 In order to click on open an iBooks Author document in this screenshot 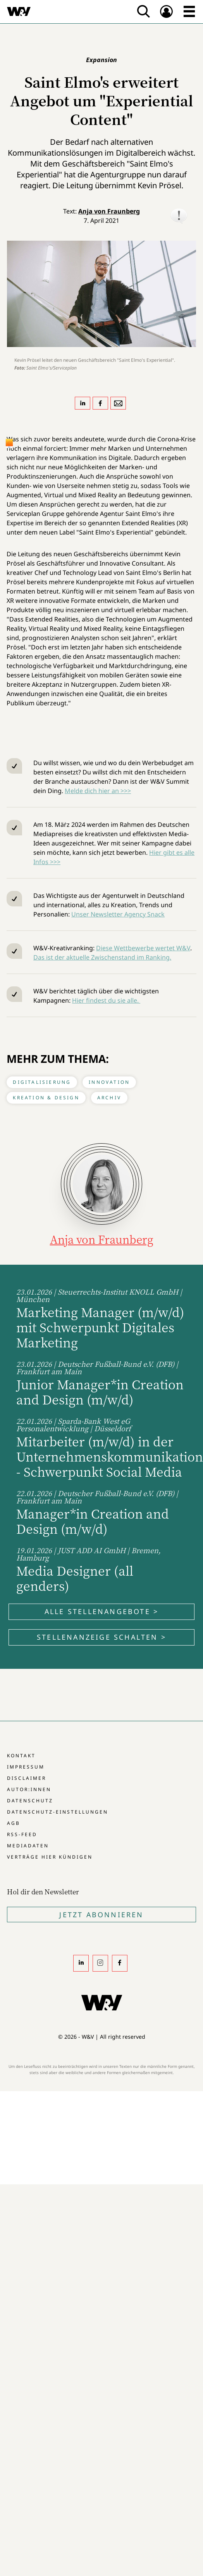, I will do `click(9, 444)`.